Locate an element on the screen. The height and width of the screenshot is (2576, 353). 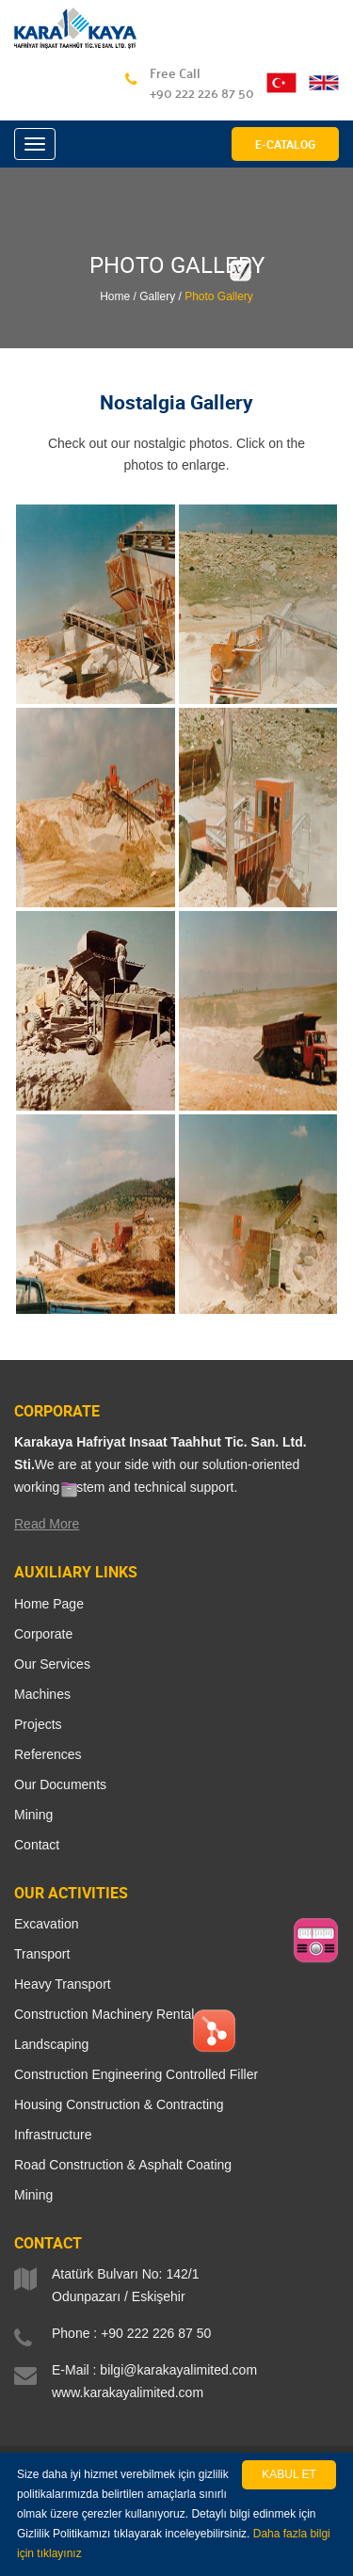
open the file manager is located at coordinates (69, 1489).